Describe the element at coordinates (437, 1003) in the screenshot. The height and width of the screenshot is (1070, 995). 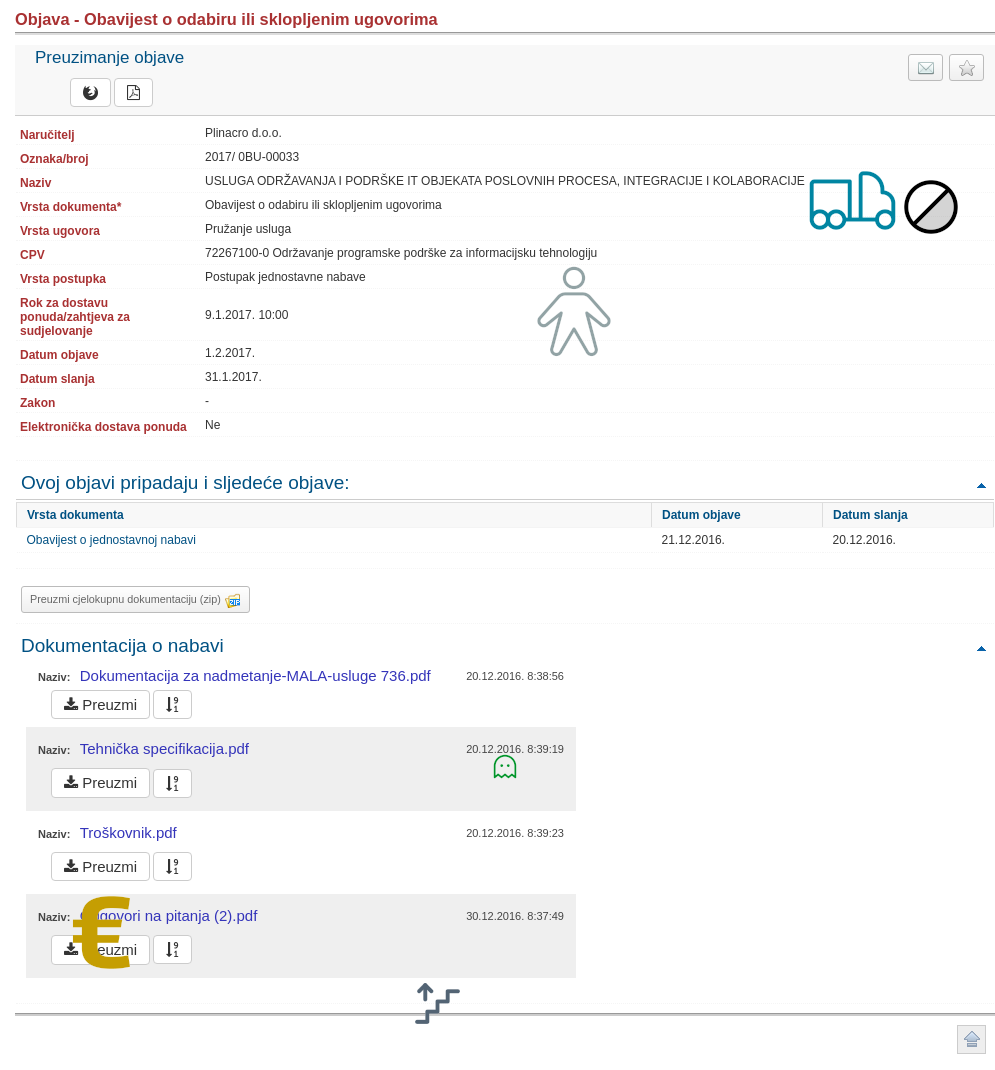
I see `go up to the next floor` at that location.